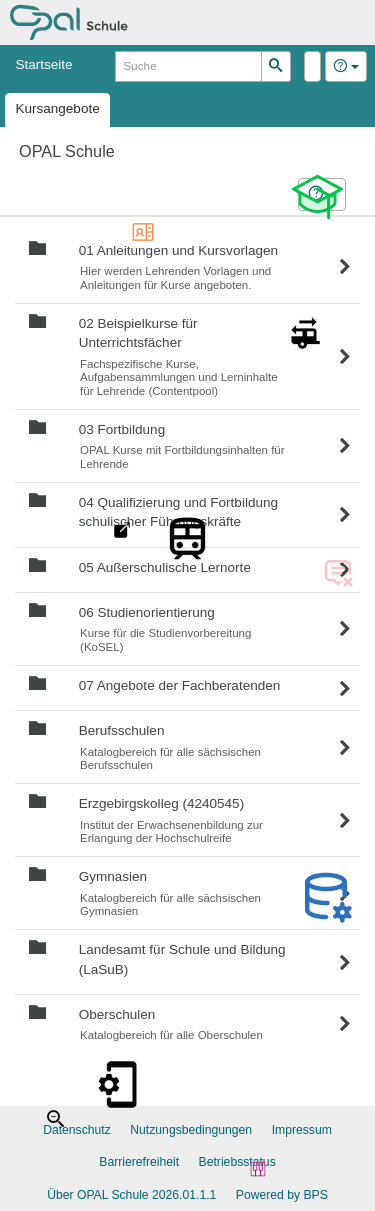 This screenshot has height=1211, width=375. What do you see at coordinates (117, 1084) in the screenshot?
I see `configure device connection settings` at bounding box center [117, 1084].